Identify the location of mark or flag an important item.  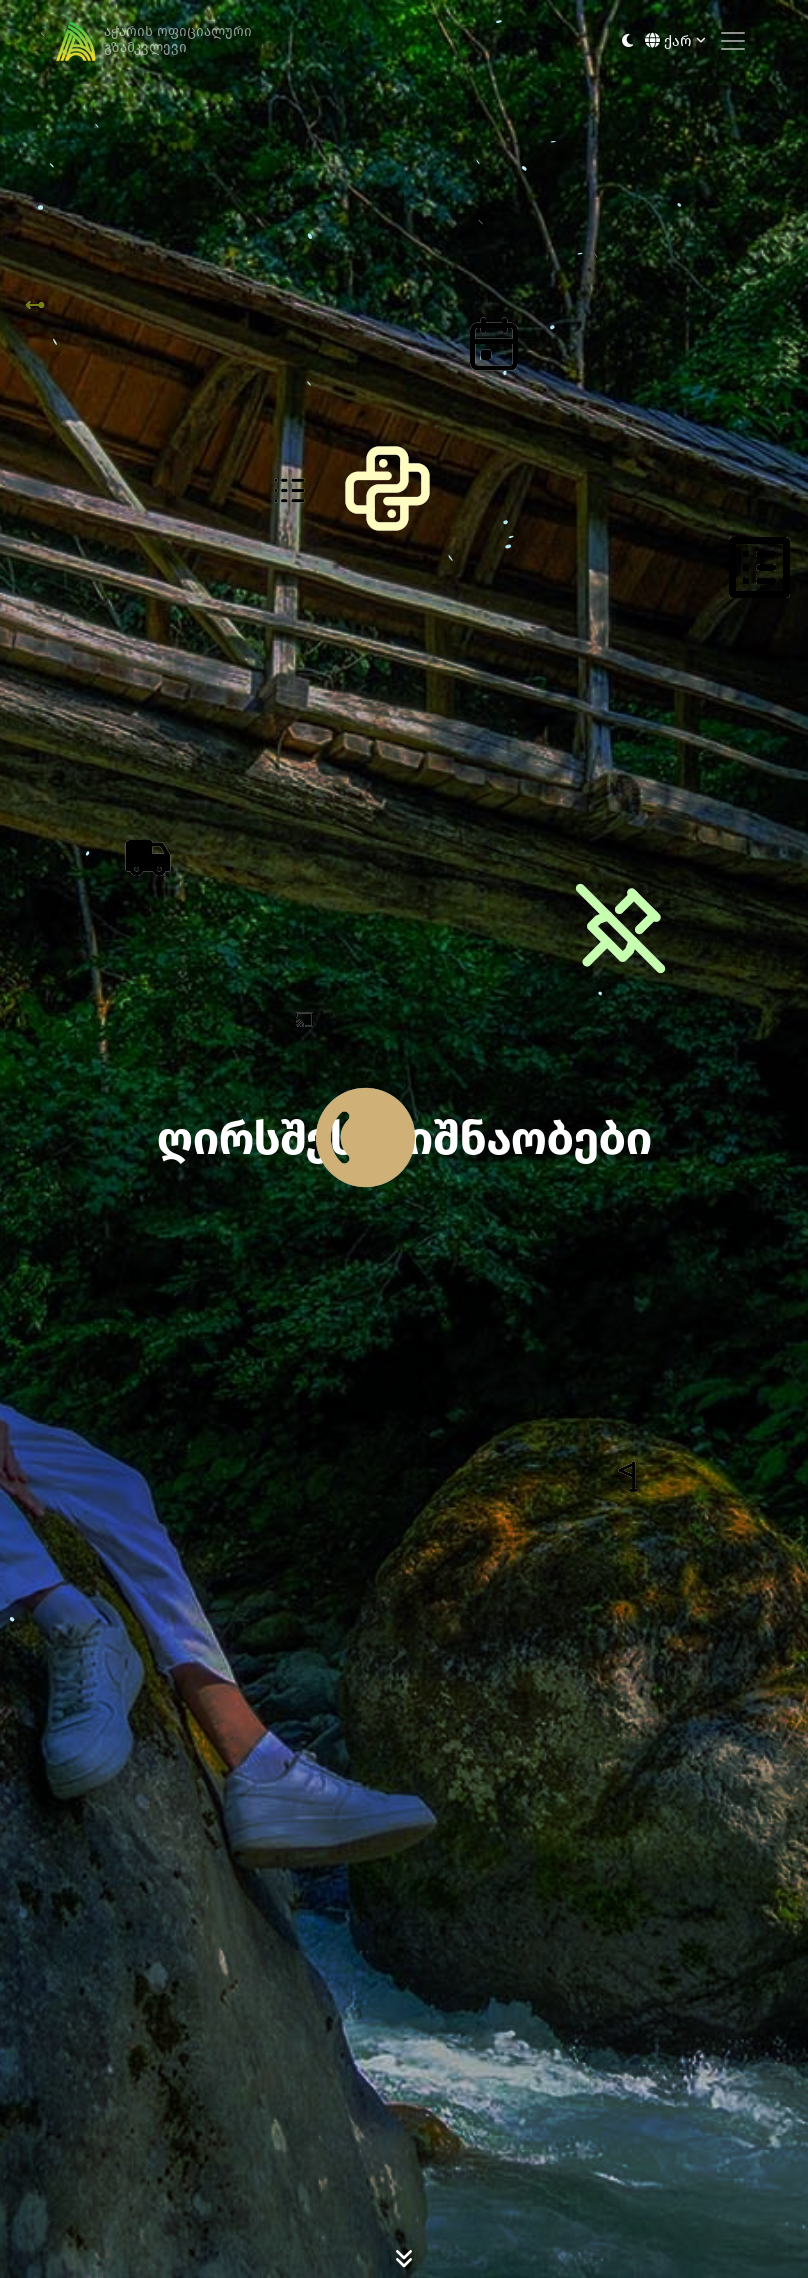
(630, 1476).